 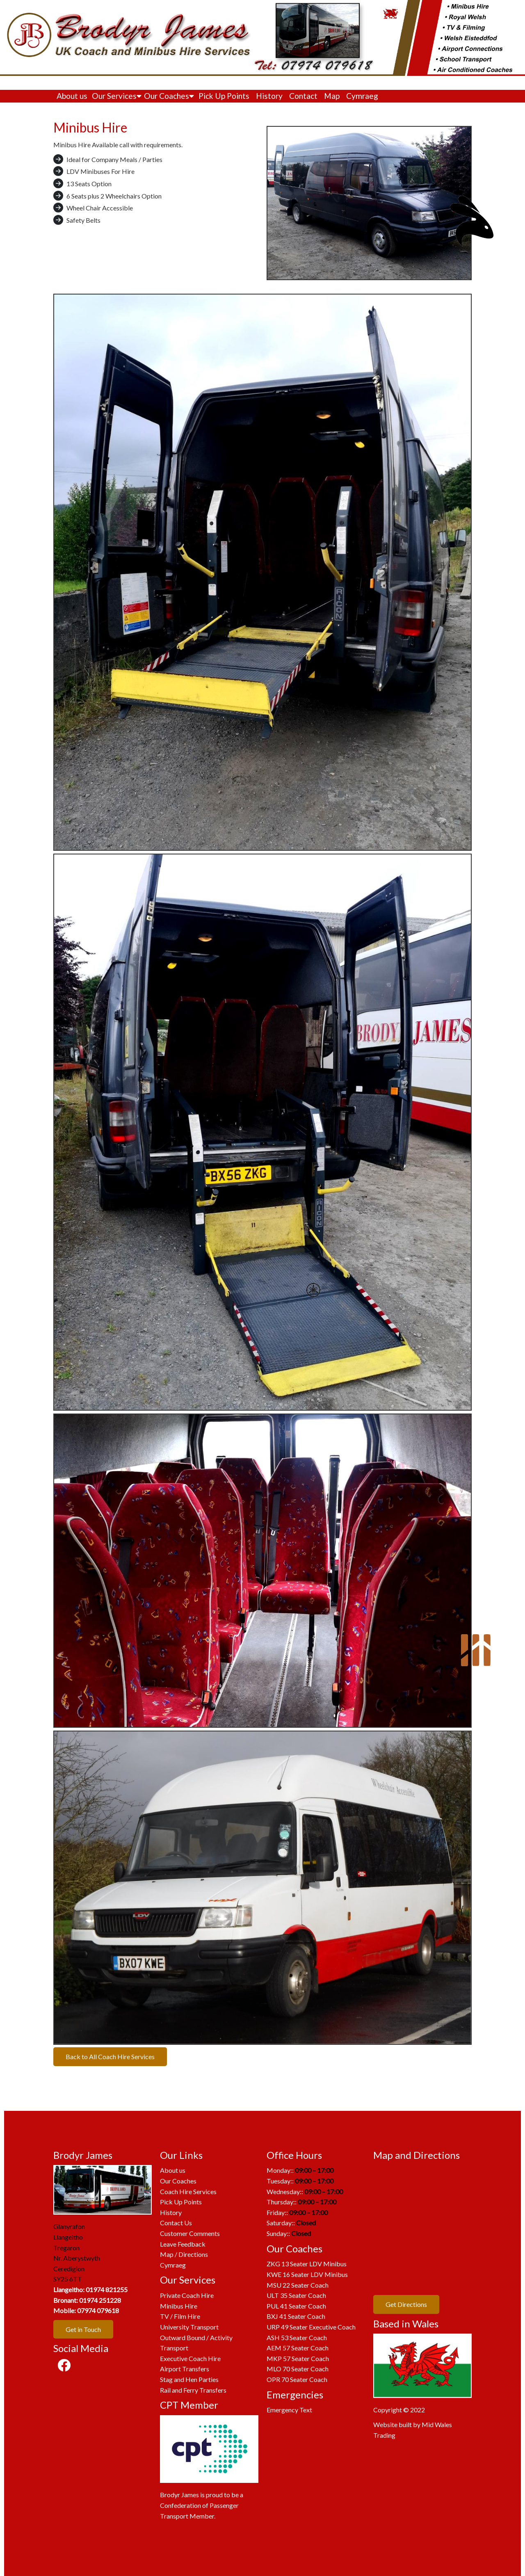 What do you see at coordinates (313, 1290) in the screenshot?
I see `yamaha corporation logo` at bounding box center [313, 1290].